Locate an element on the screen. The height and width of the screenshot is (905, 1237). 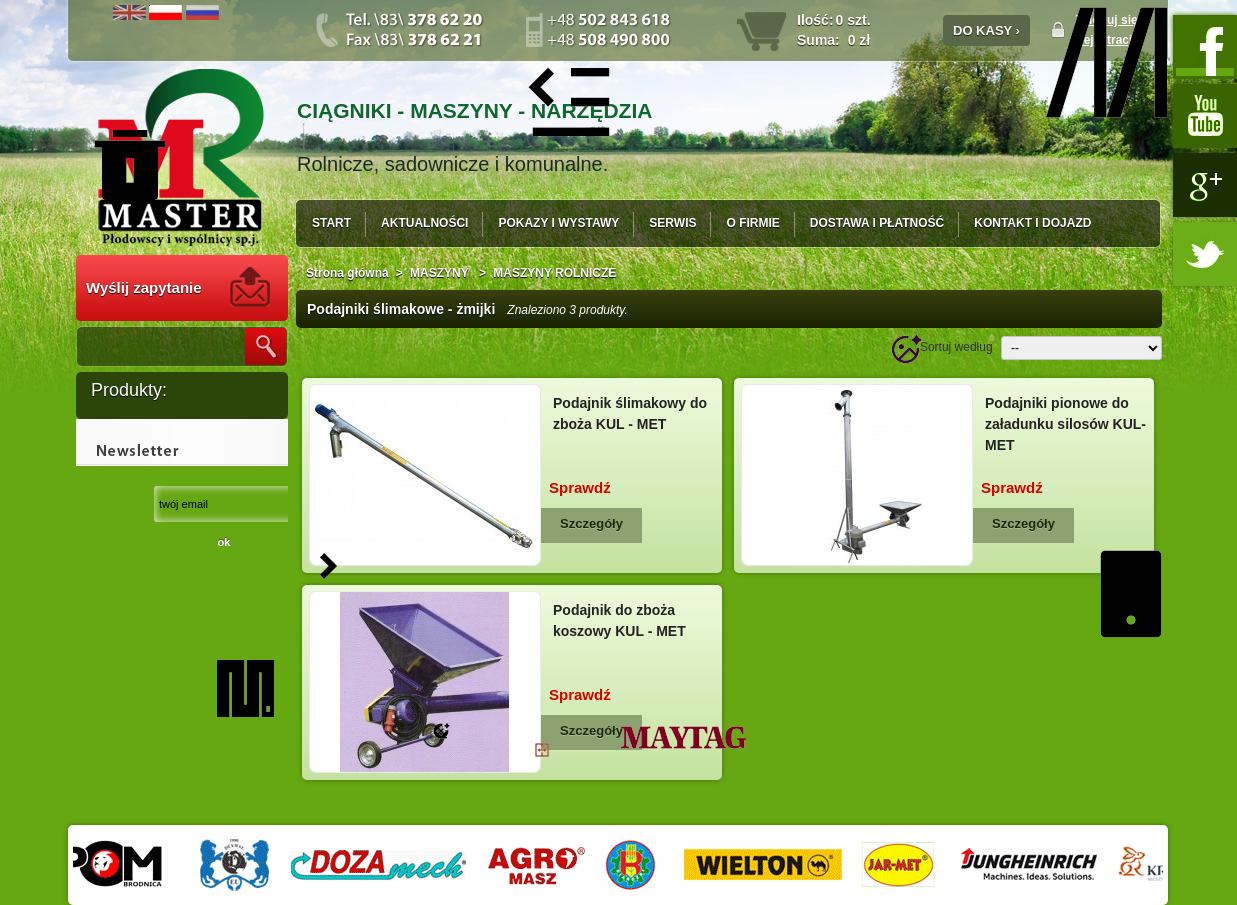
micropython programming language logo is located at coordinates (245, 688).